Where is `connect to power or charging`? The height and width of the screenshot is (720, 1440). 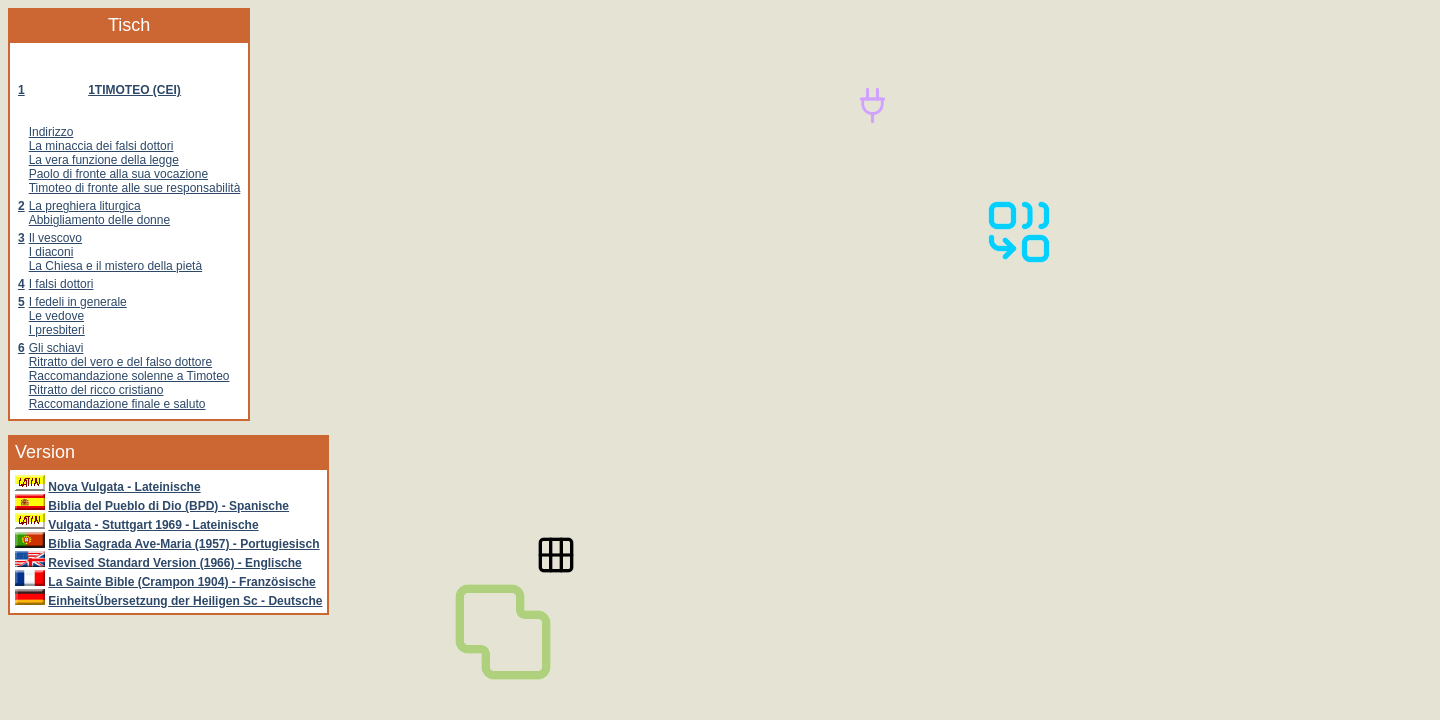 connect to power or charging is located at coordinates (872, 105).